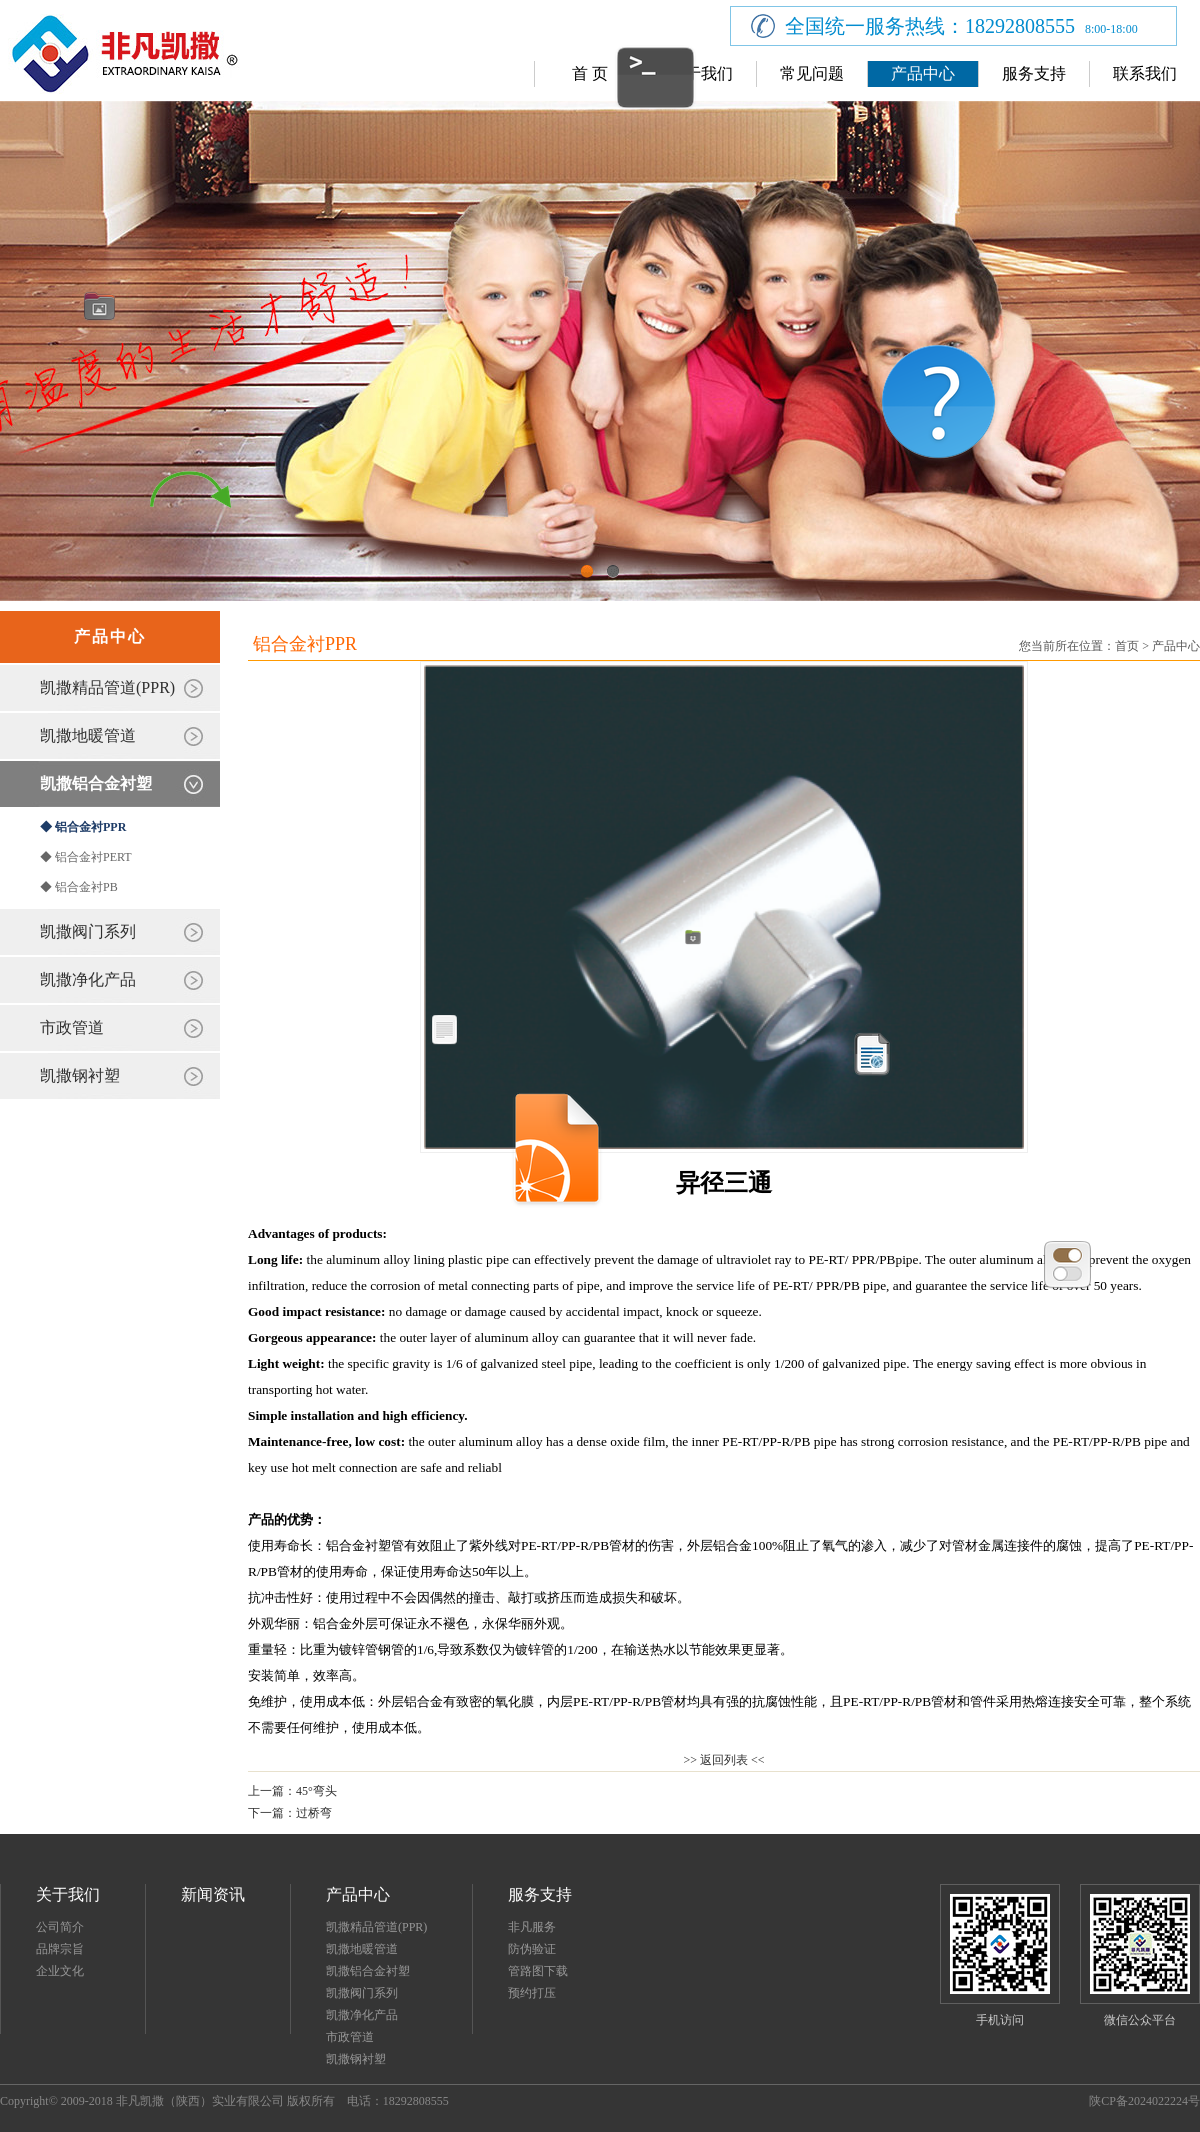 The height and width of the screenshot is (2132, 1200). What do you see at coordinates (444, 1029) in the screenshot?
I see `indicates a file or folder contains documents` at bounding box center [444, 1029].